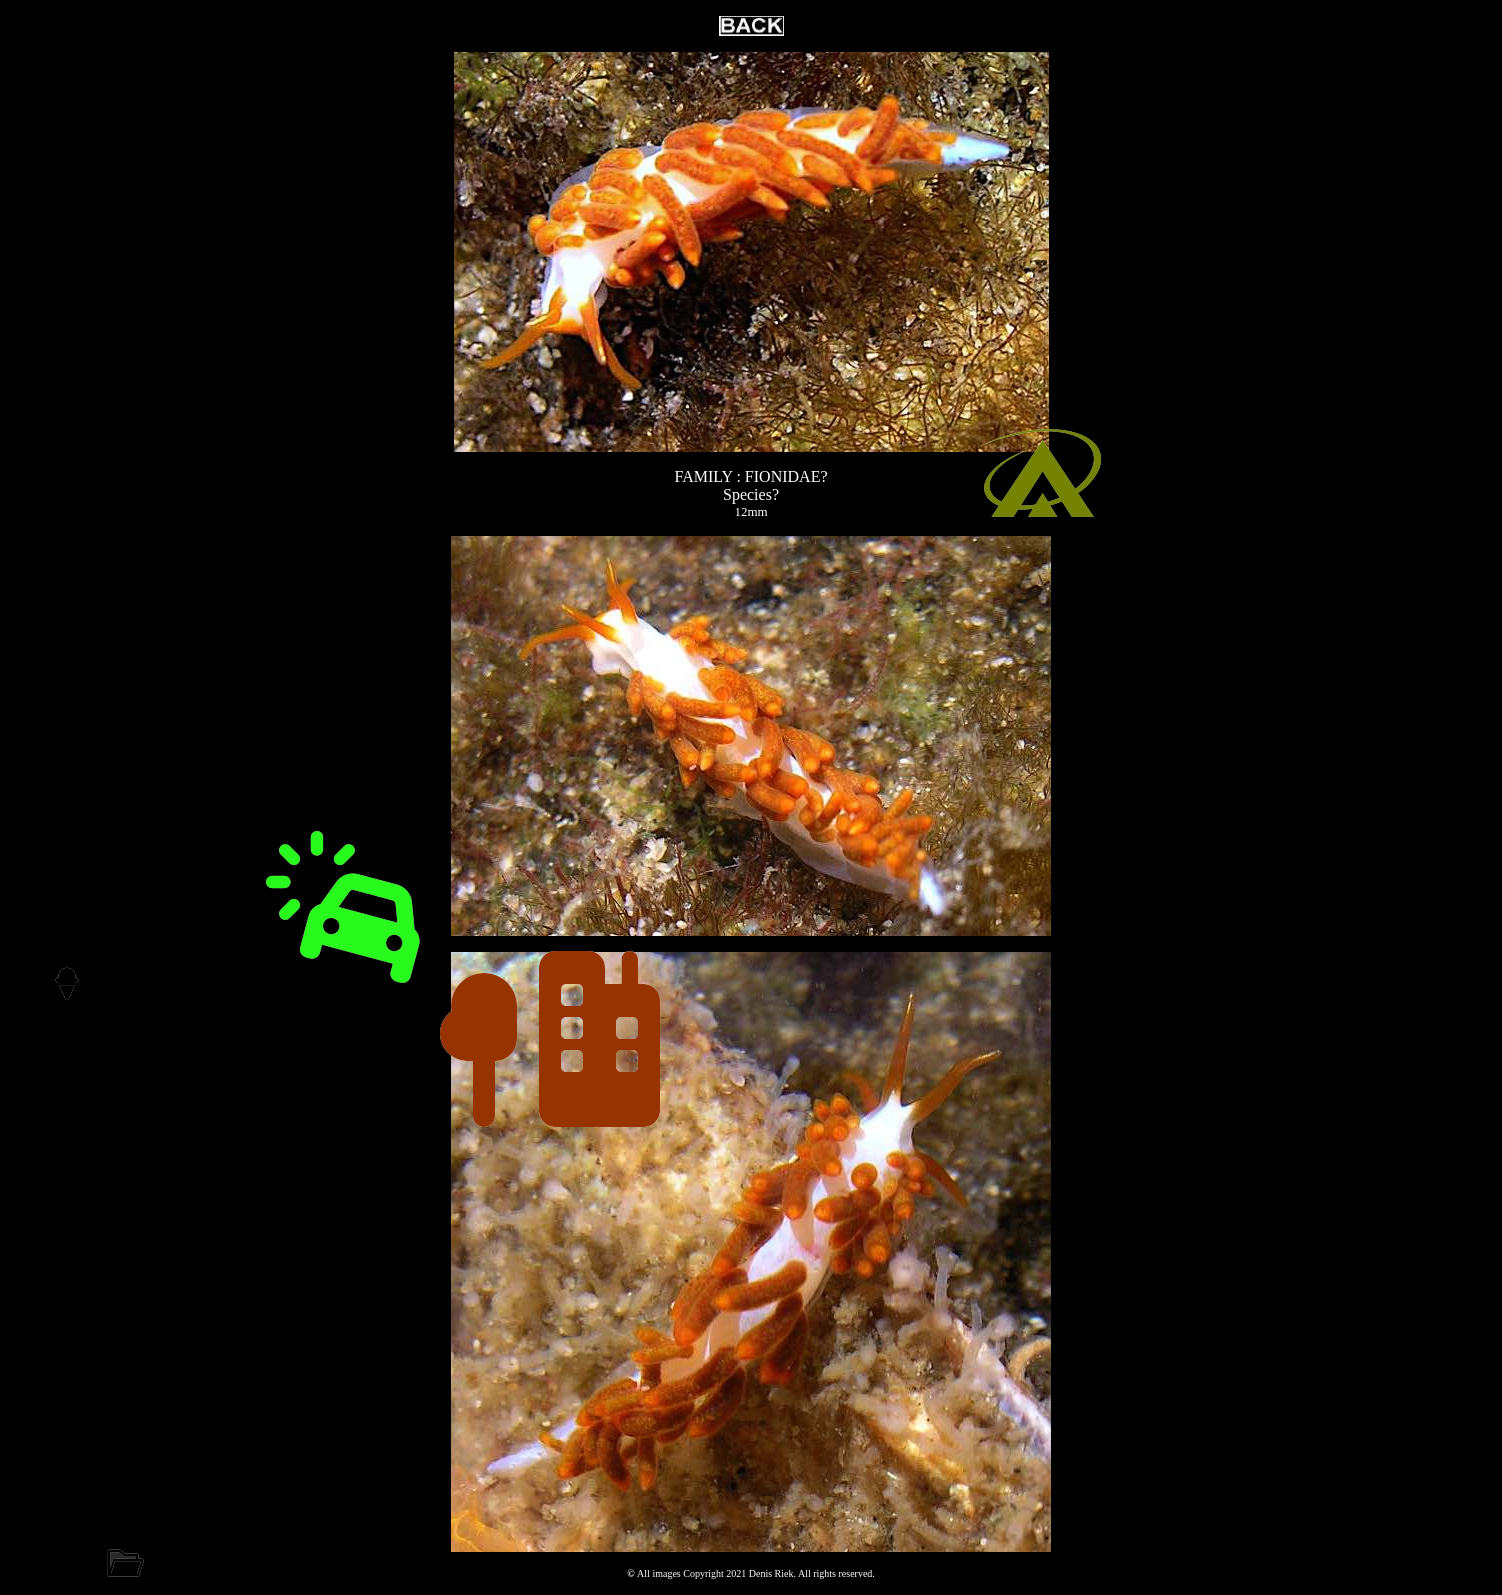 The width and height of the screenshot is (1502, 1595). What do you see at coordinates (67, 983) in the screenshot?
I see `browse dessert or ice cream options` at bounding box center [67, 983].